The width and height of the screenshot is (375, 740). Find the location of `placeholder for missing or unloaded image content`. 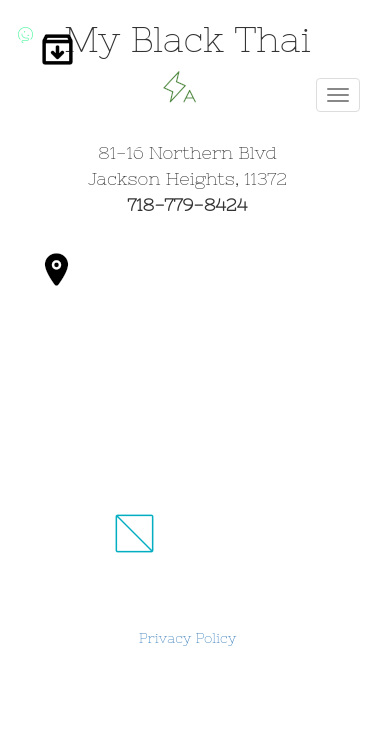

placeholder for missing or unloaded image content is located at coordinates (134, 533).